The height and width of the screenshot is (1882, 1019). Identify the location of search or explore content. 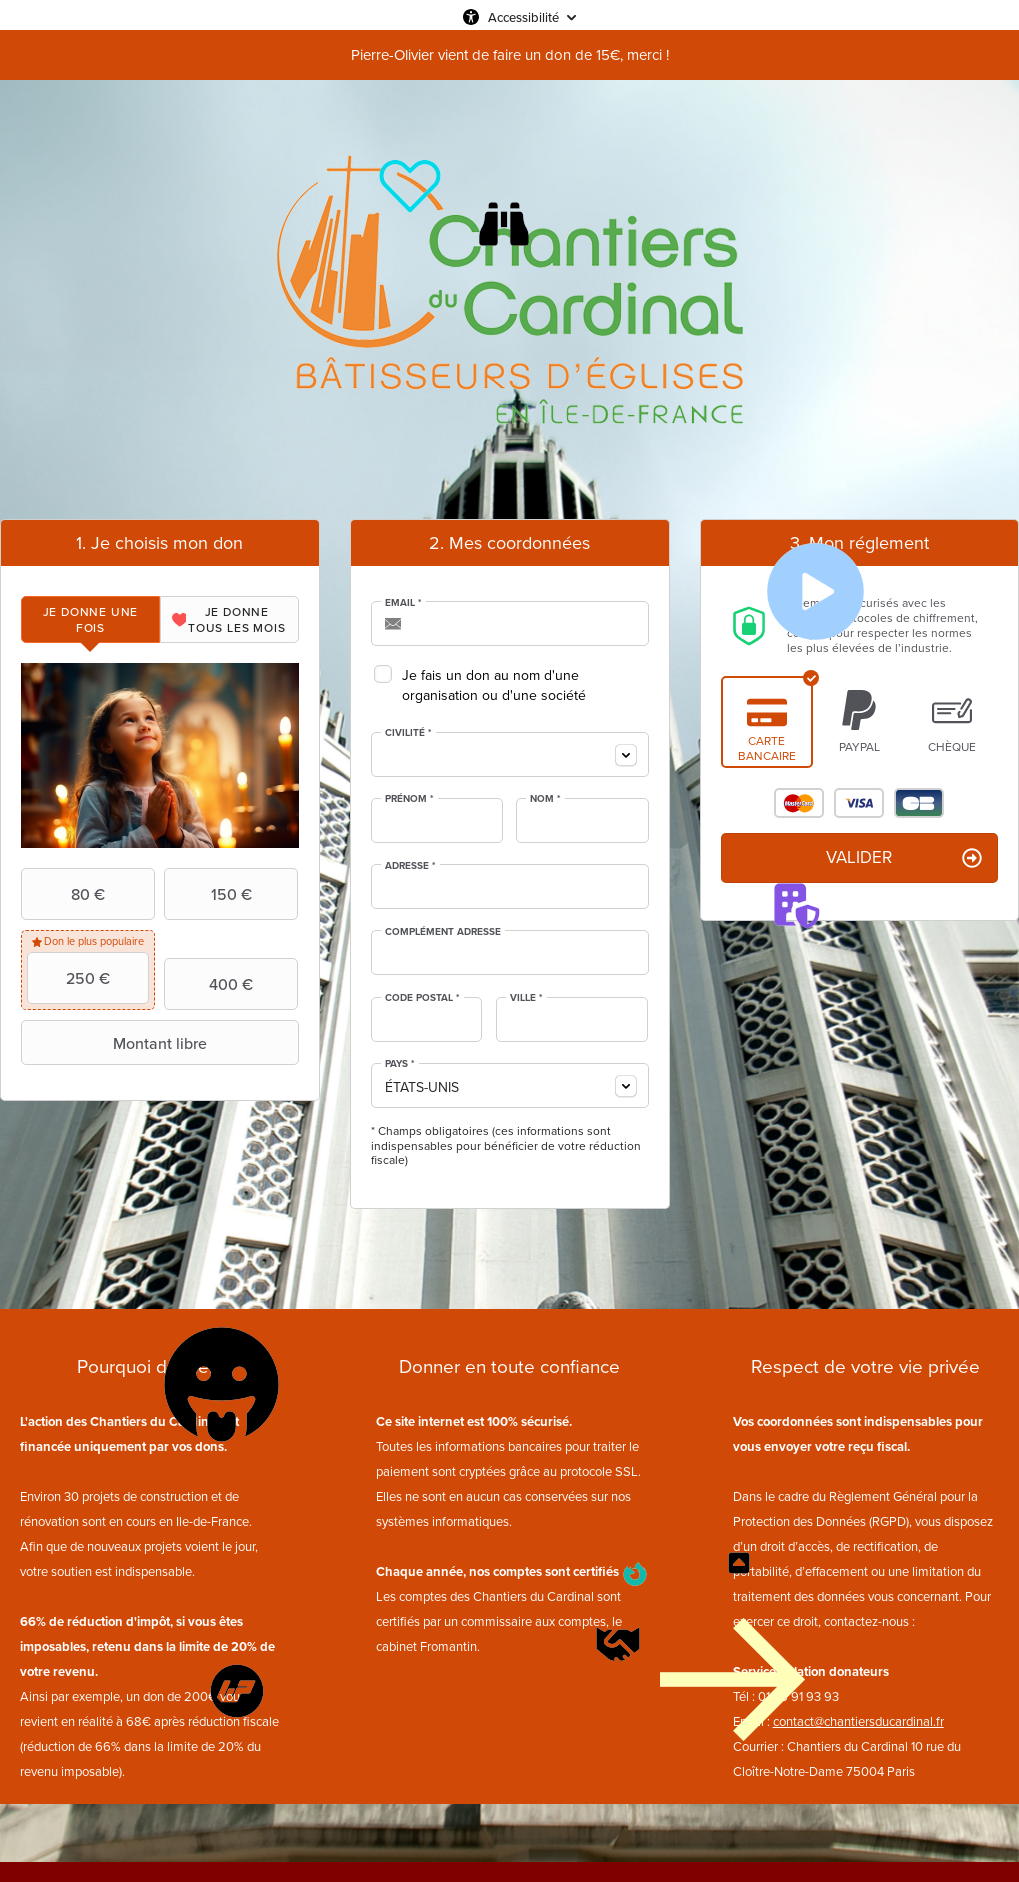
(504, 224).